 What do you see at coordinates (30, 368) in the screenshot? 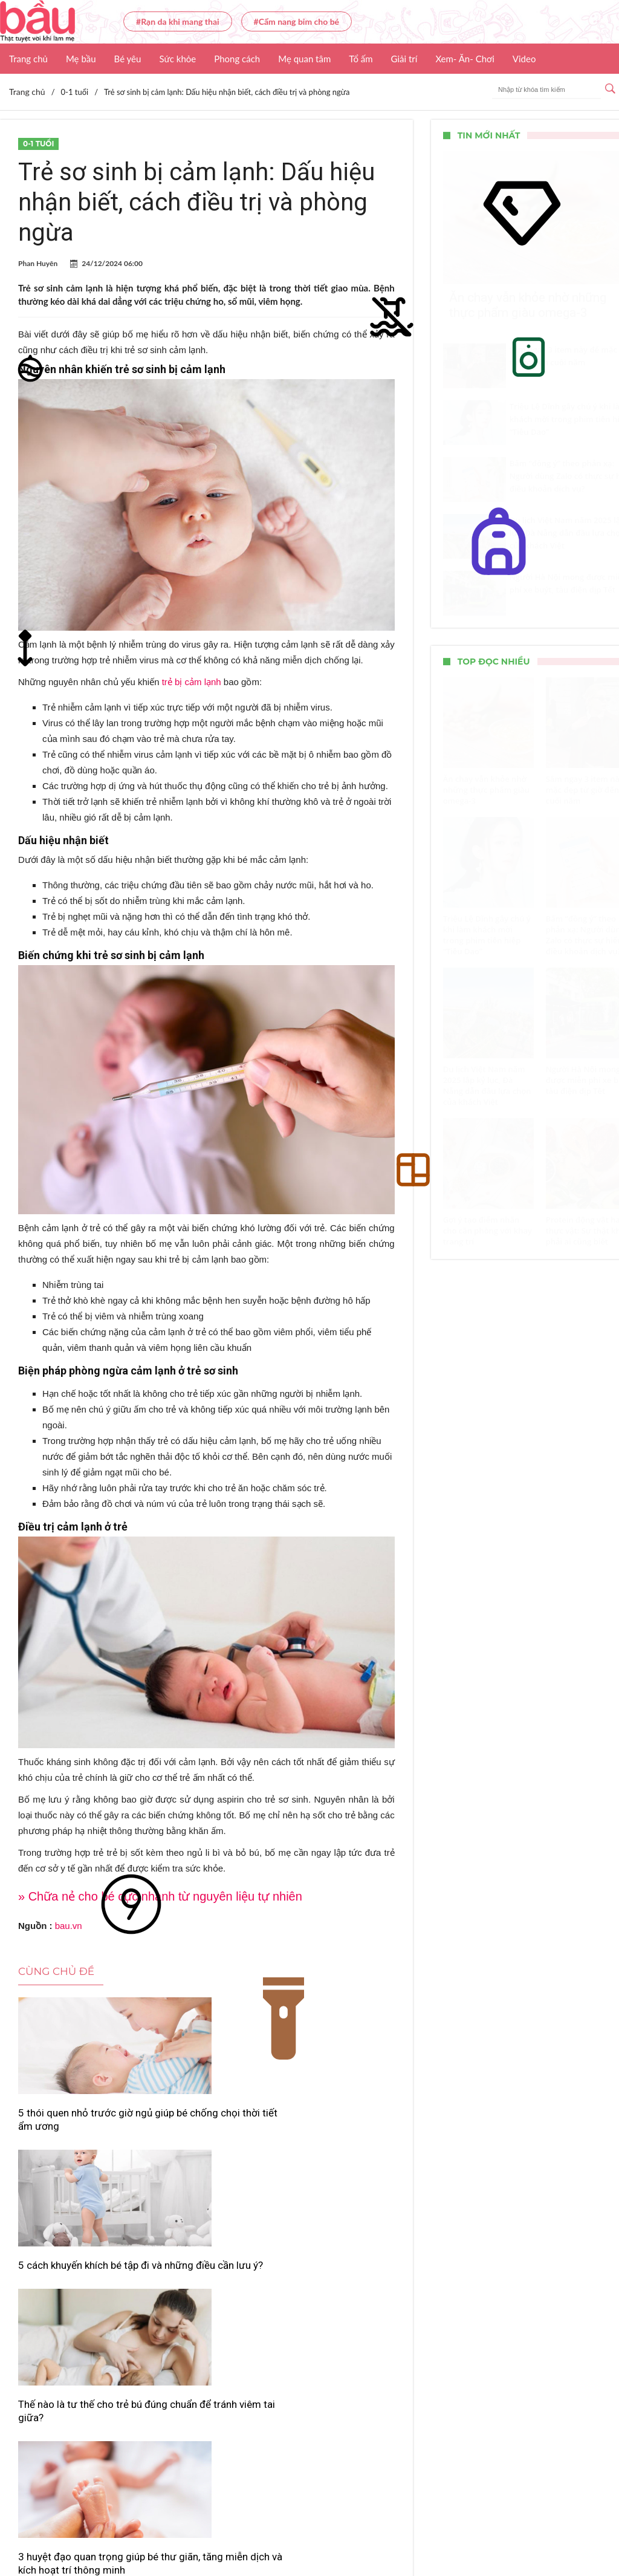
I see `holiday or seasonal decoration indicator` at bounding box center [30, 368].